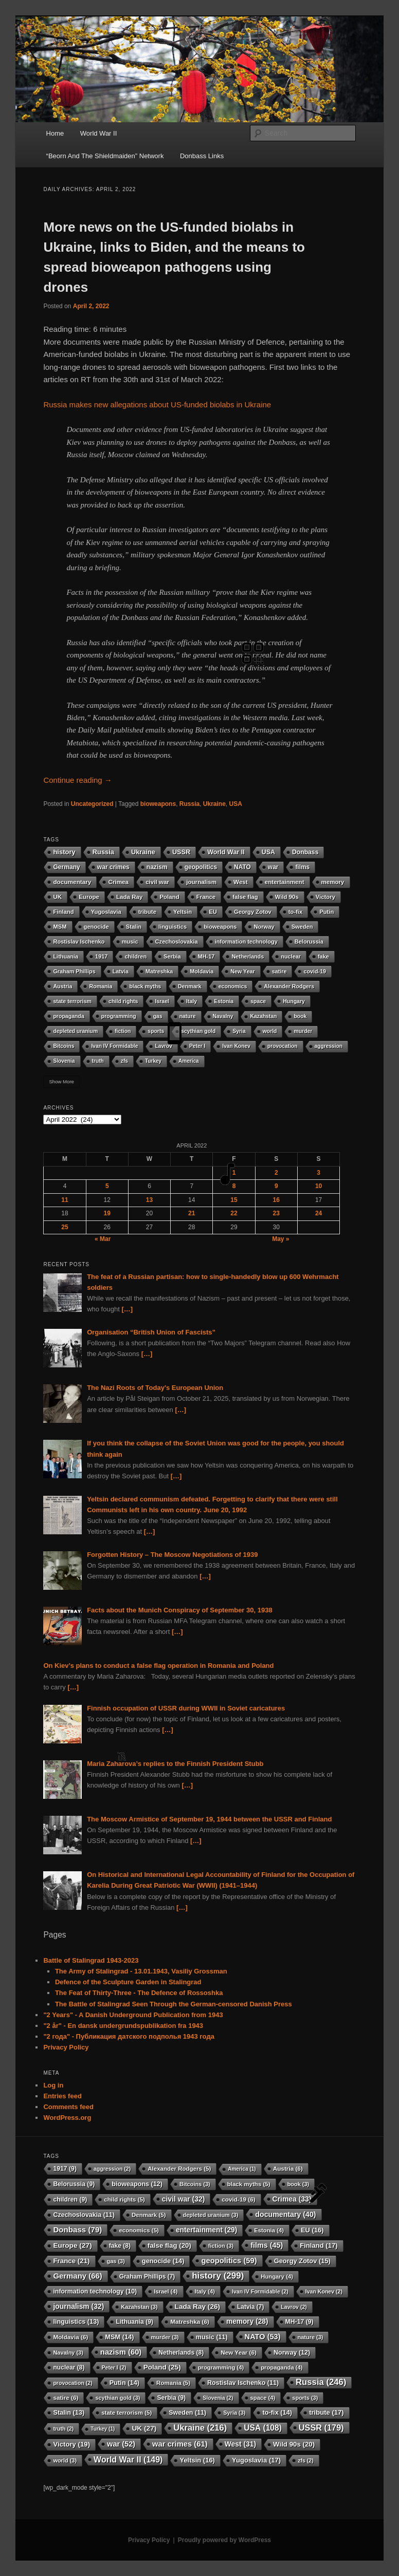 The height and width of the screenshot is (2576, 399). Describe the element at coordinates (252, 653) in the screenshot. I see `scan or generate a QR code` at that location.